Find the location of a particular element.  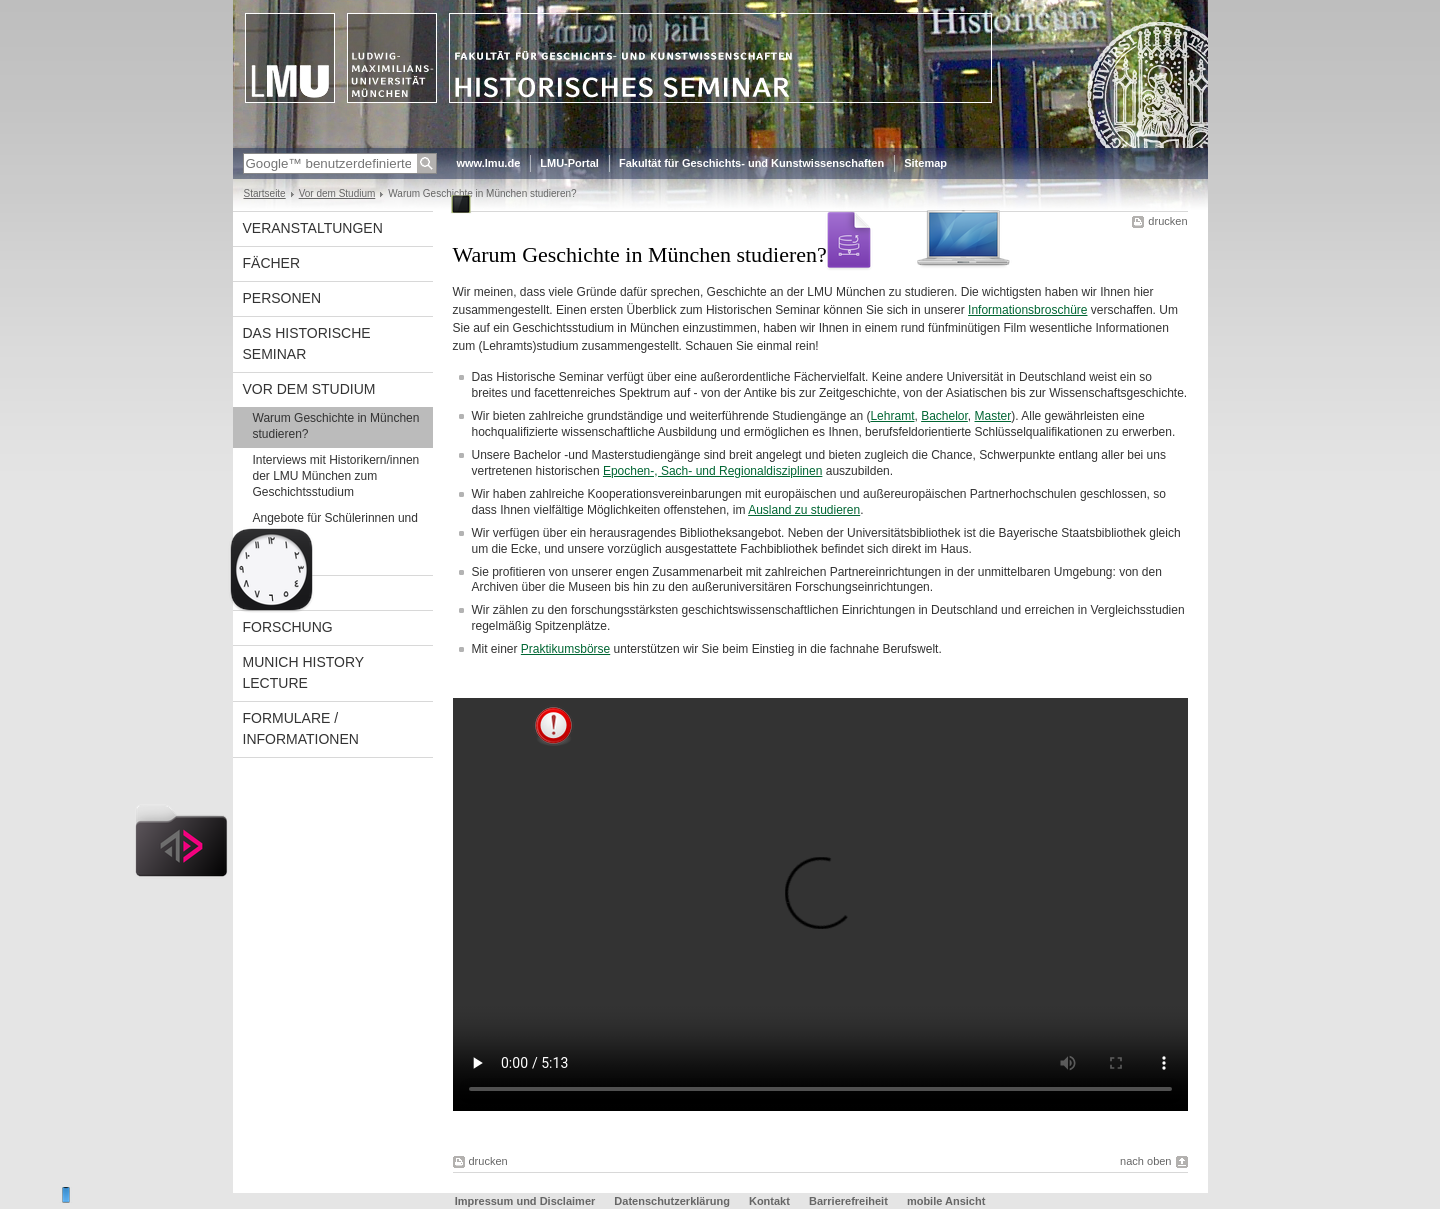

folder containing ActivityPub or federated social media content is located at coordinates (181, 843).